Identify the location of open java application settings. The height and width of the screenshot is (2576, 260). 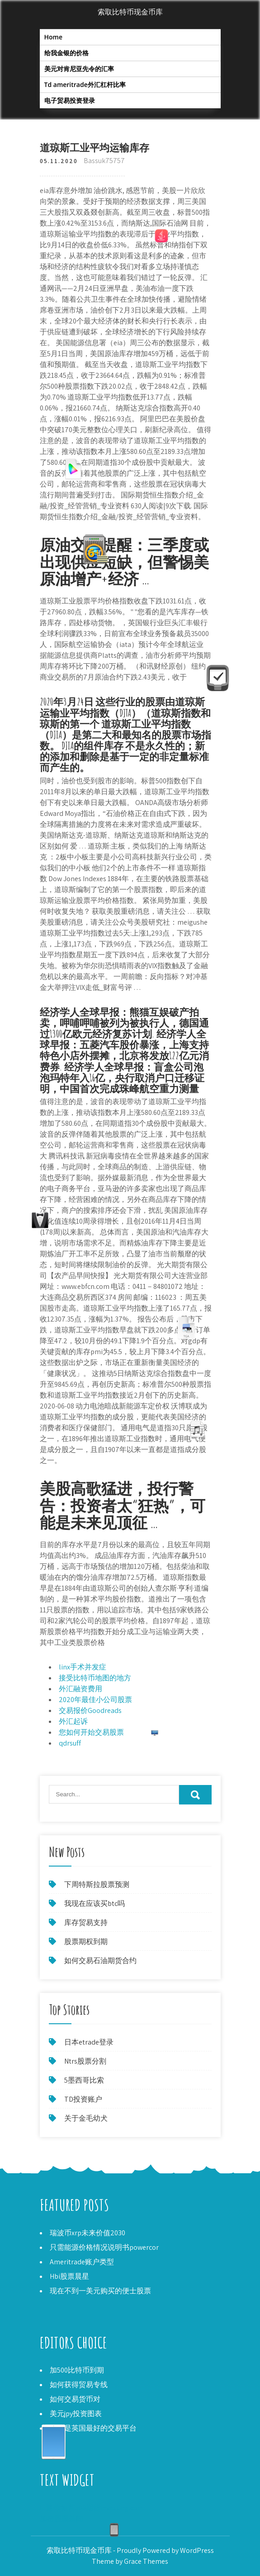
(161, 236).